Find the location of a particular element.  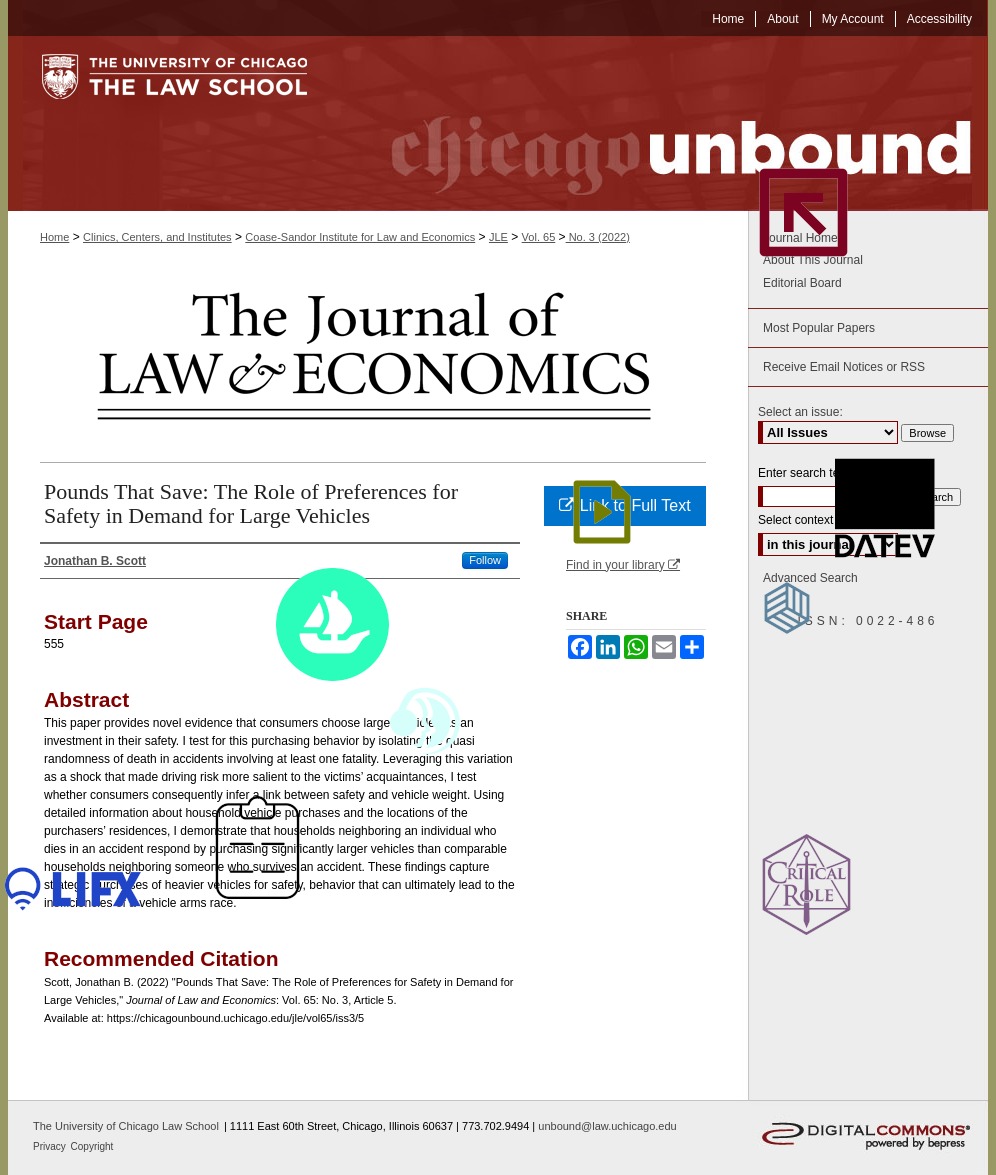

open the LIFX smart lighting app is located at coordinates (73, 889).